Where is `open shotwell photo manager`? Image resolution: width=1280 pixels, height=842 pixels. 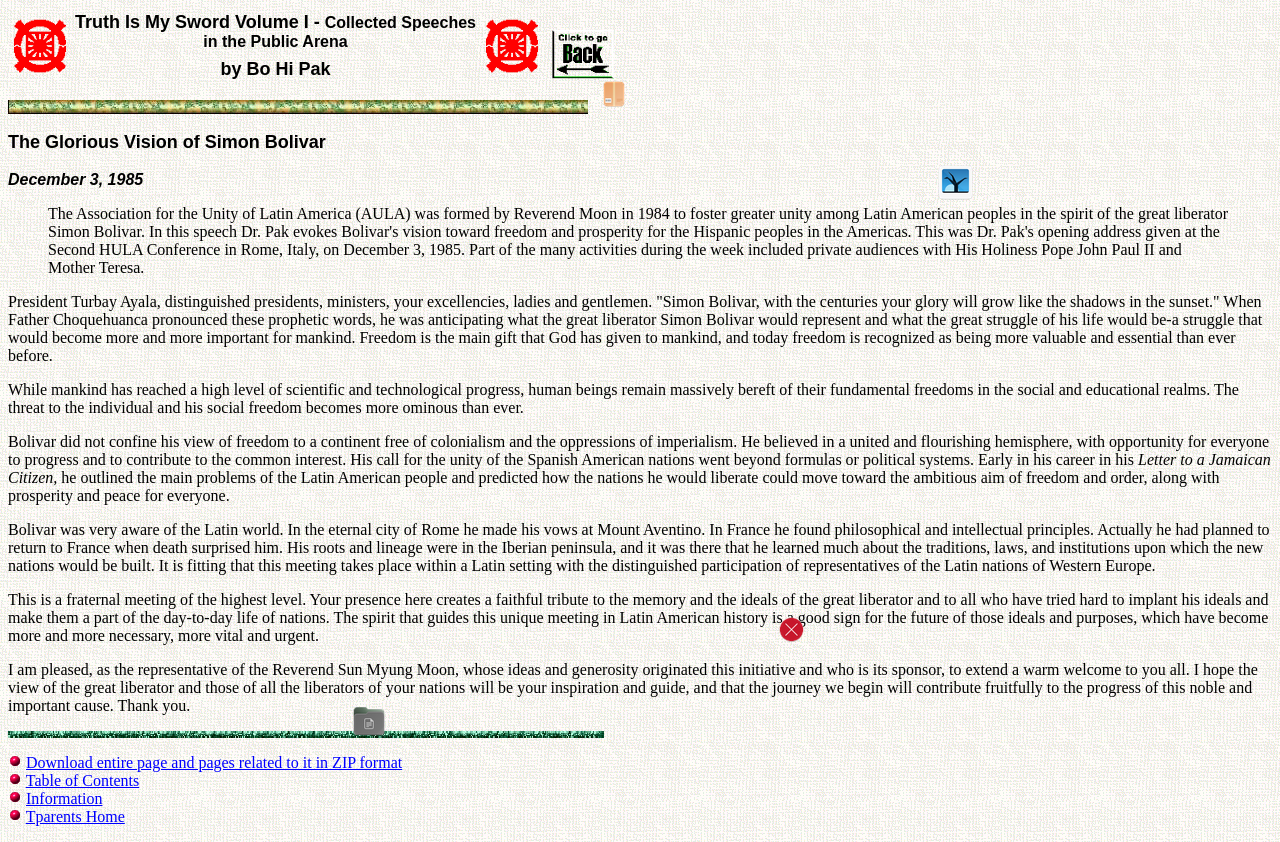
open shotwell photo manager is located at coordinates (955, 182).